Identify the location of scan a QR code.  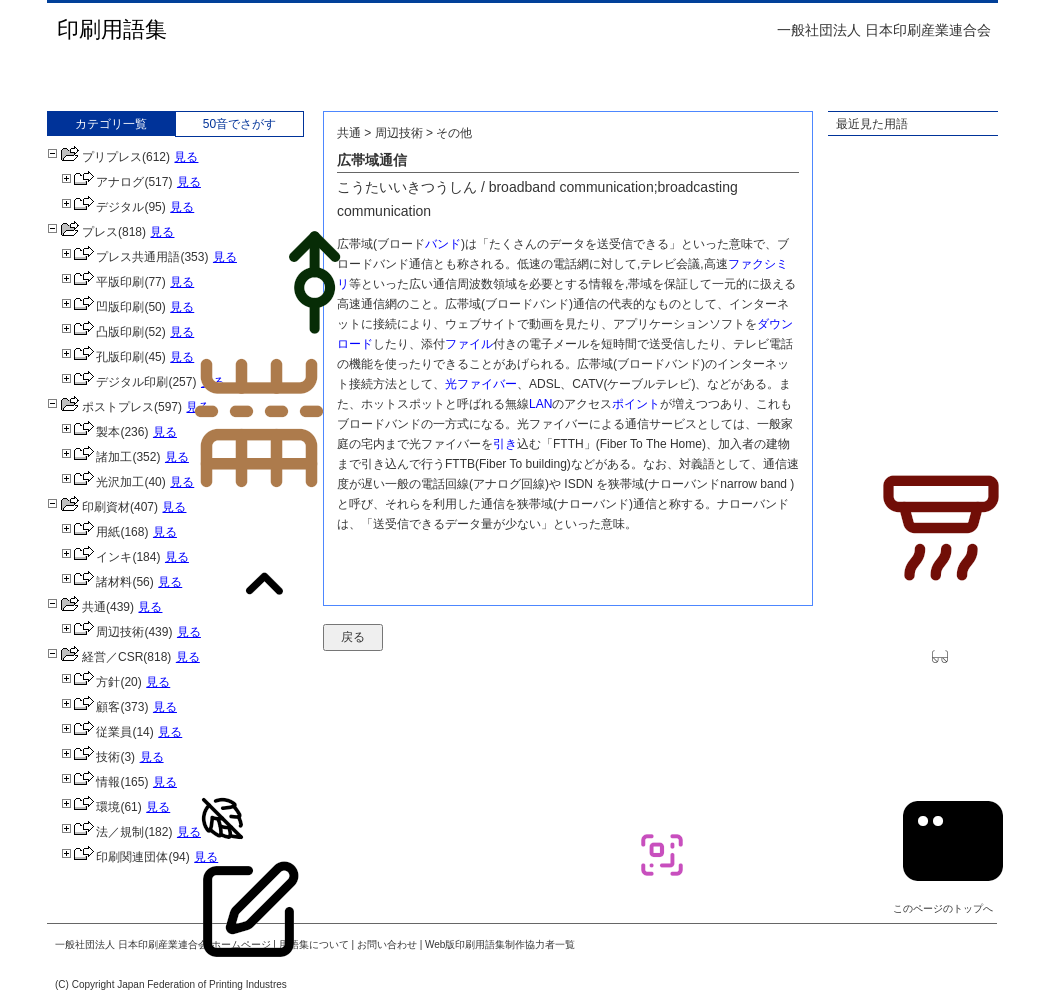
(662, 855).